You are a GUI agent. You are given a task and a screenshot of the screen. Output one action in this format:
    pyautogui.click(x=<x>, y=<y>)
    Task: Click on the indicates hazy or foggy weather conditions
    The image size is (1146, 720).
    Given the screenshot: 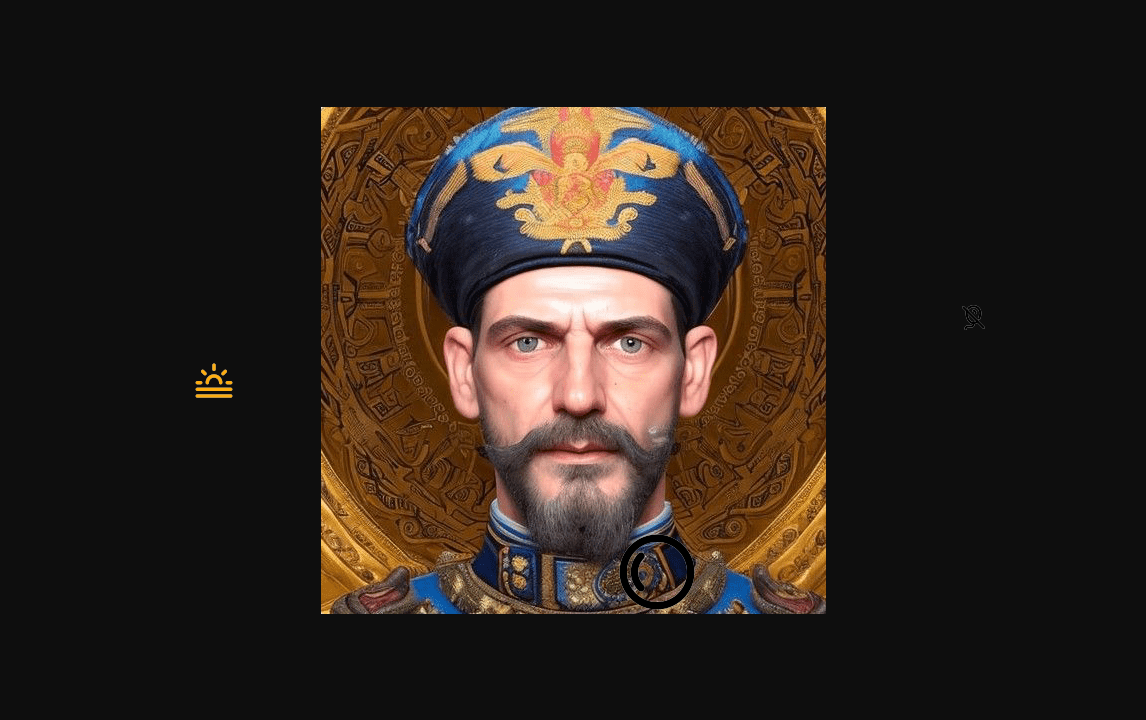 What is the action you would take?
    pyautogui.click(x=214, y=381)
    